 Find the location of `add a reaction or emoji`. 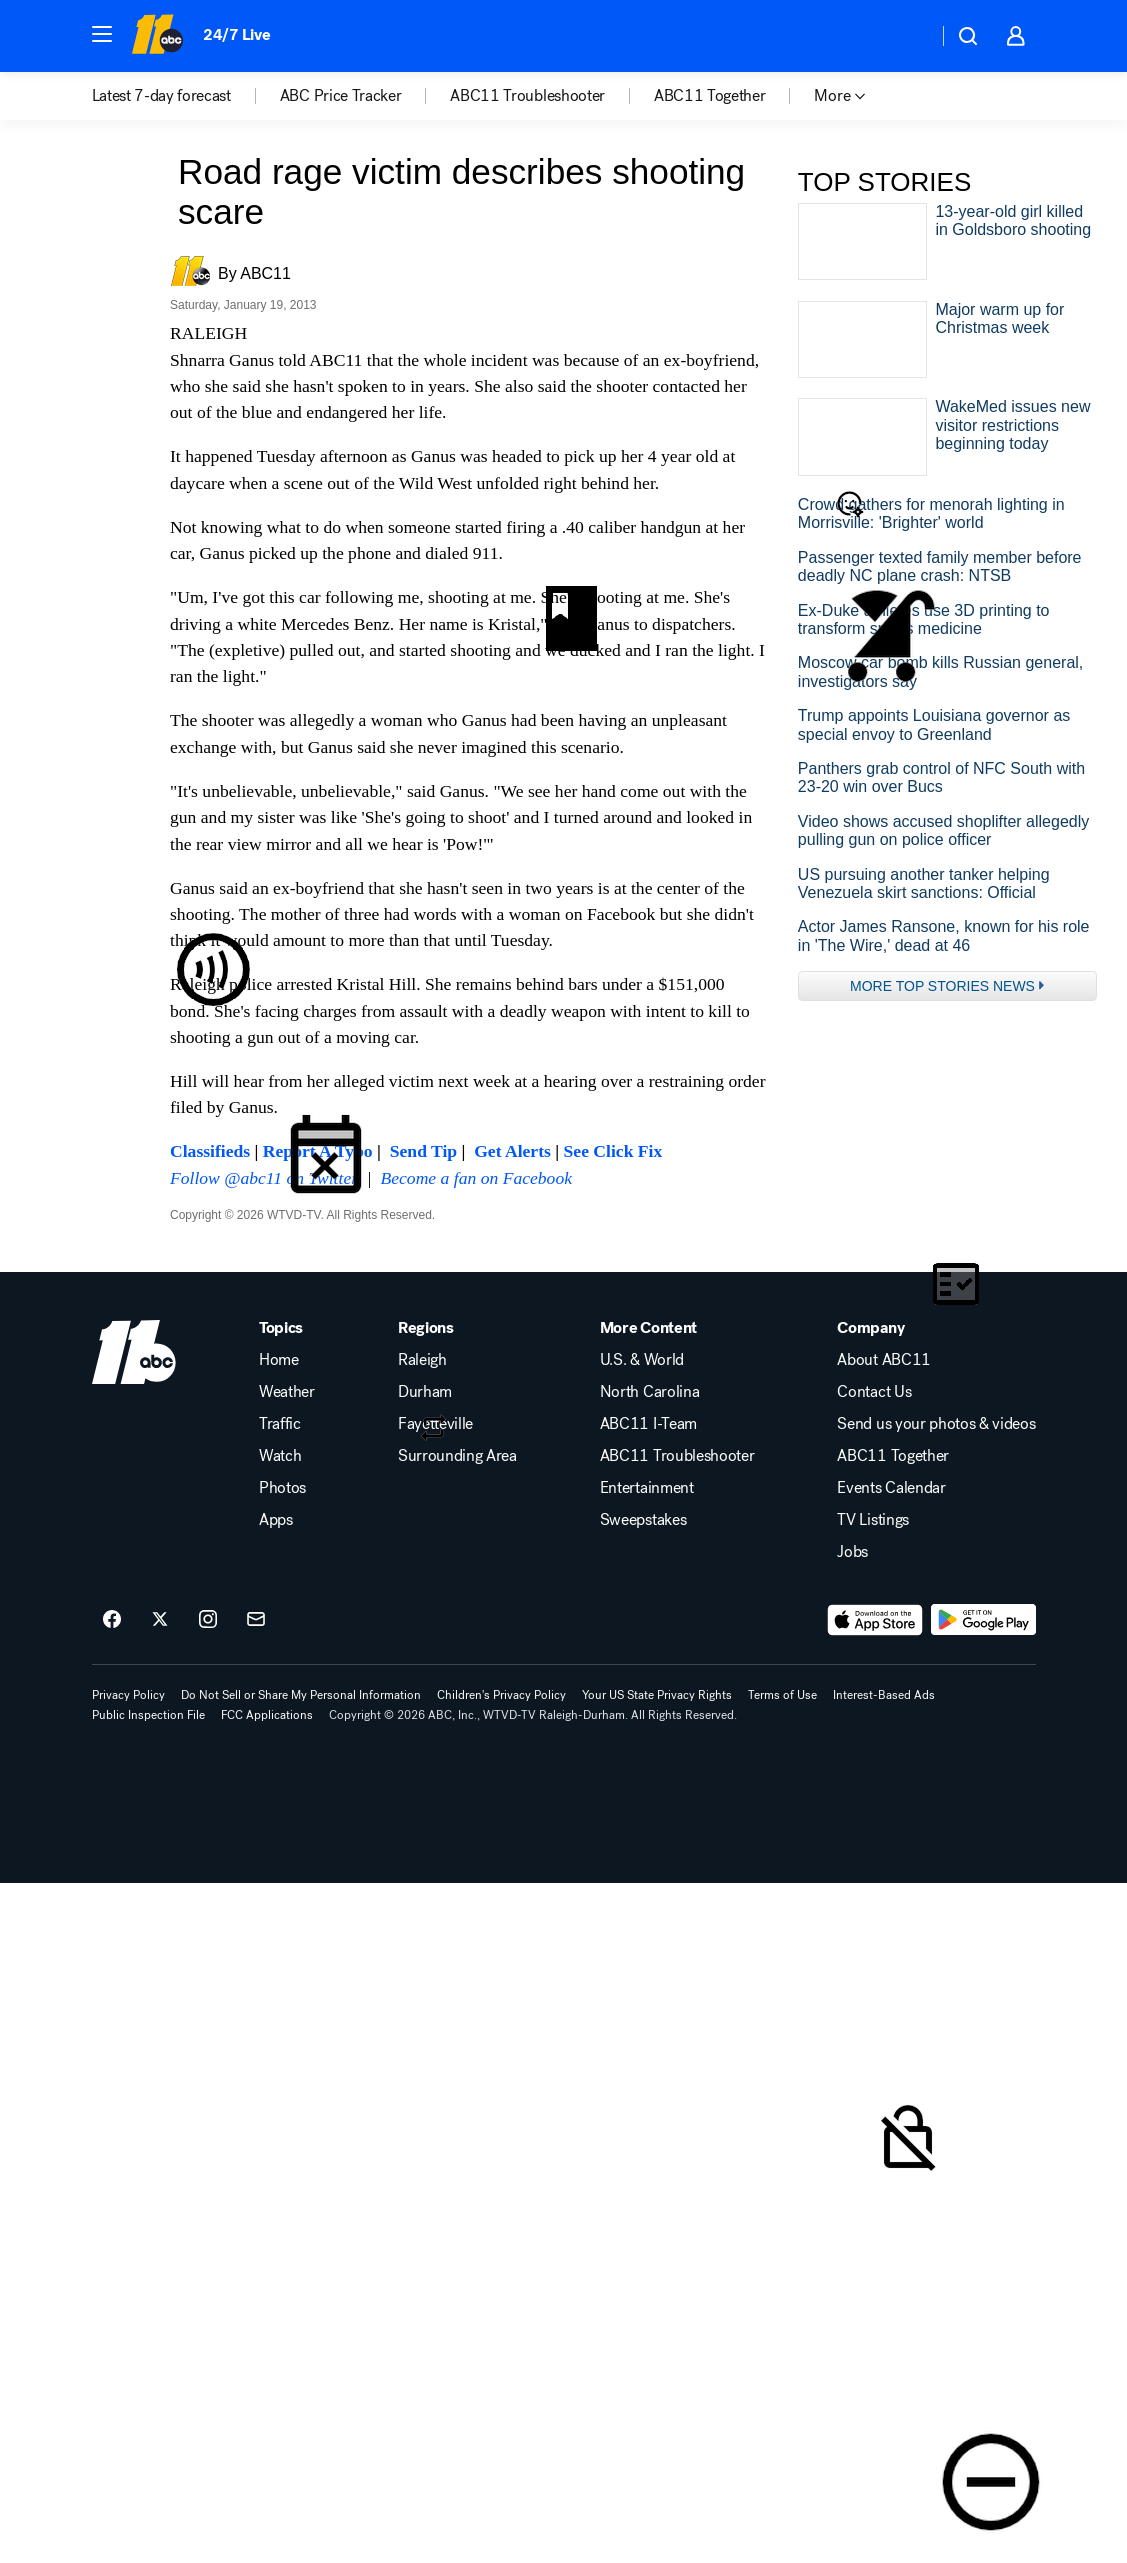

add a reaction or emoji is located at coordinates (849, 503).